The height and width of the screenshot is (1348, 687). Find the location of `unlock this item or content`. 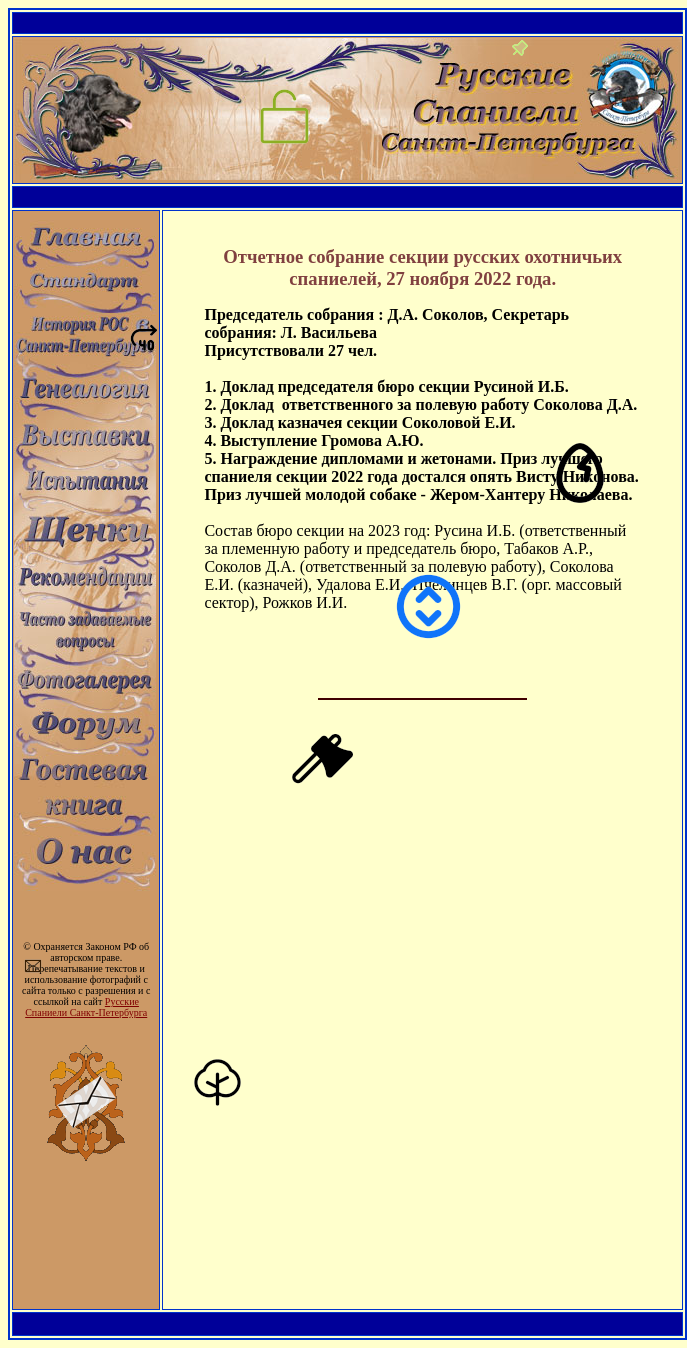

unlock this item or content is located at coordinates (284, 119).